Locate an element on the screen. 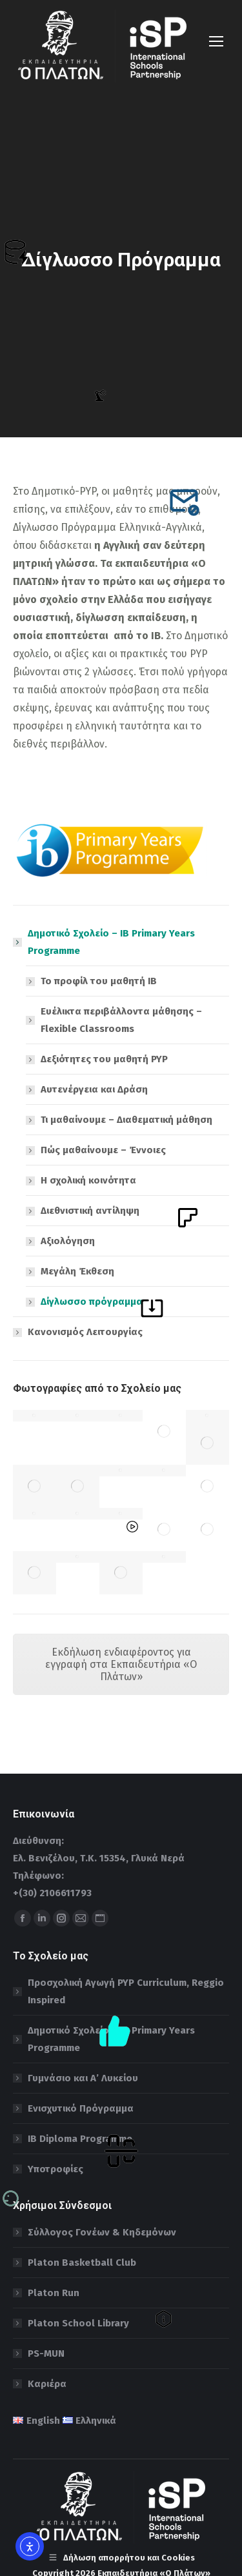  download a system update is located at coordinates (152, 1308).